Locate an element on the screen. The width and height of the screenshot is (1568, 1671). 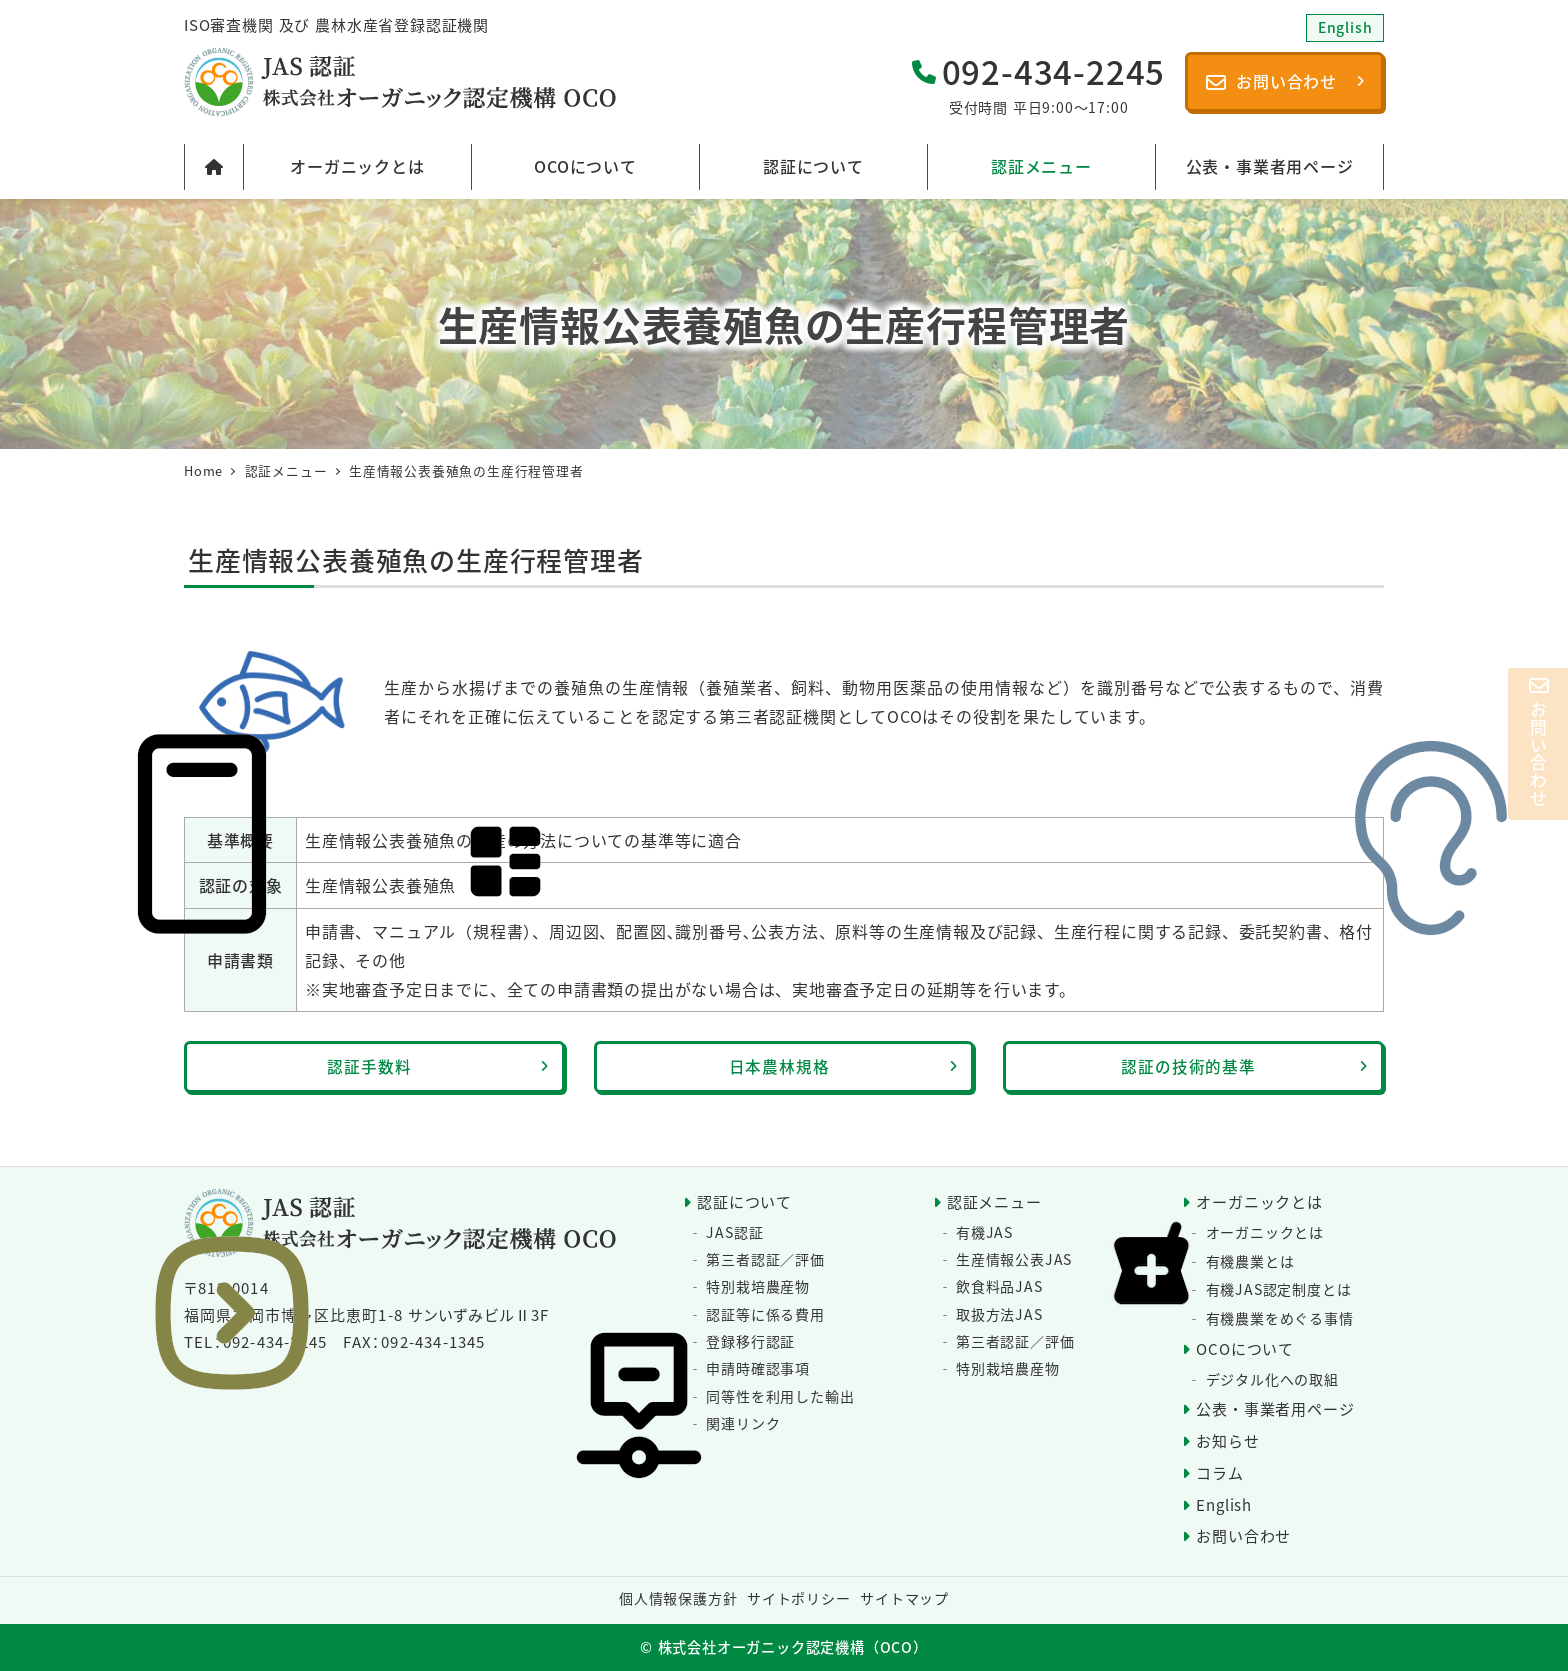
access device speaker settings is located at coordinates (202, 834).